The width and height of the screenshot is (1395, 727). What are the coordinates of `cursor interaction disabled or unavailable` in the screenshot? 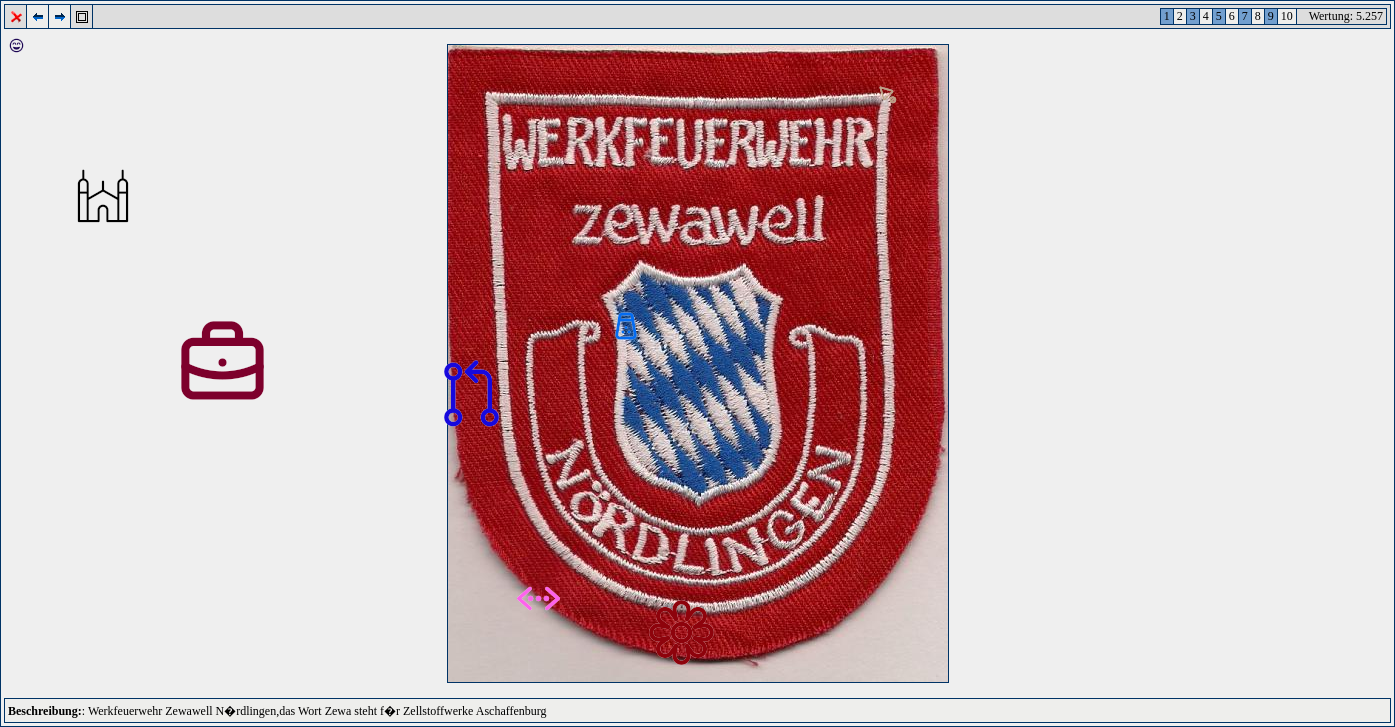 It's located at (887, 94).